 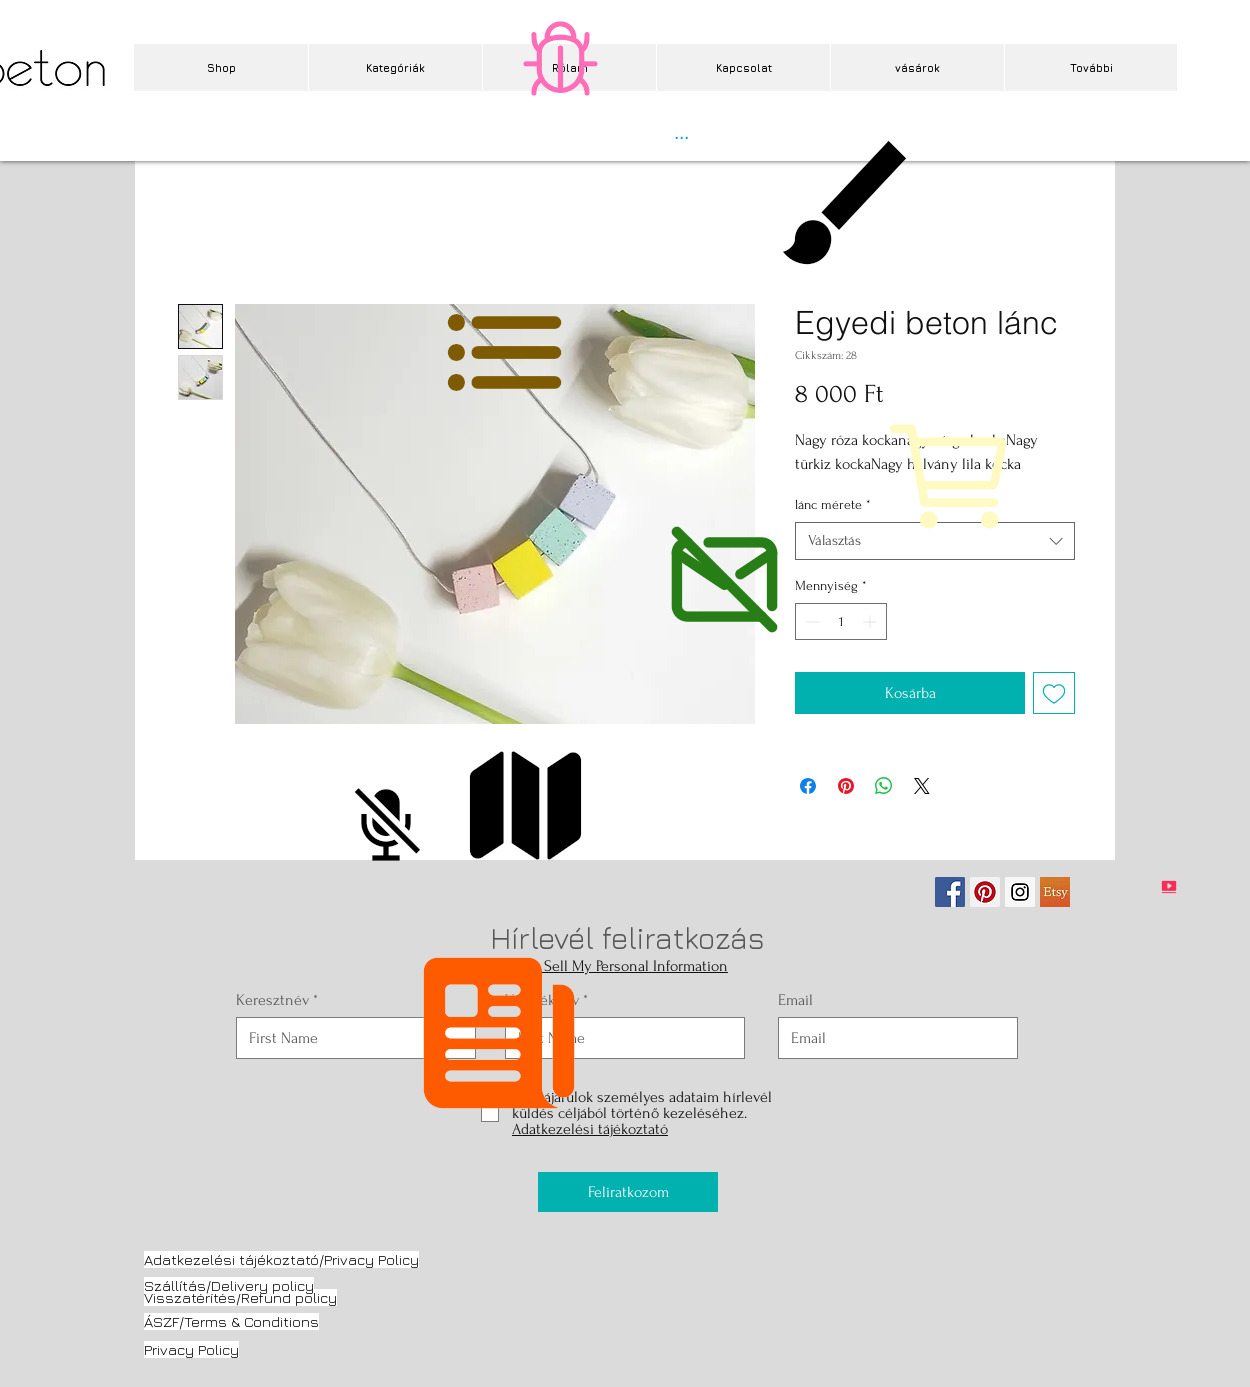 I want to click on access drawing or painting tools, so click(x=844, y=202).